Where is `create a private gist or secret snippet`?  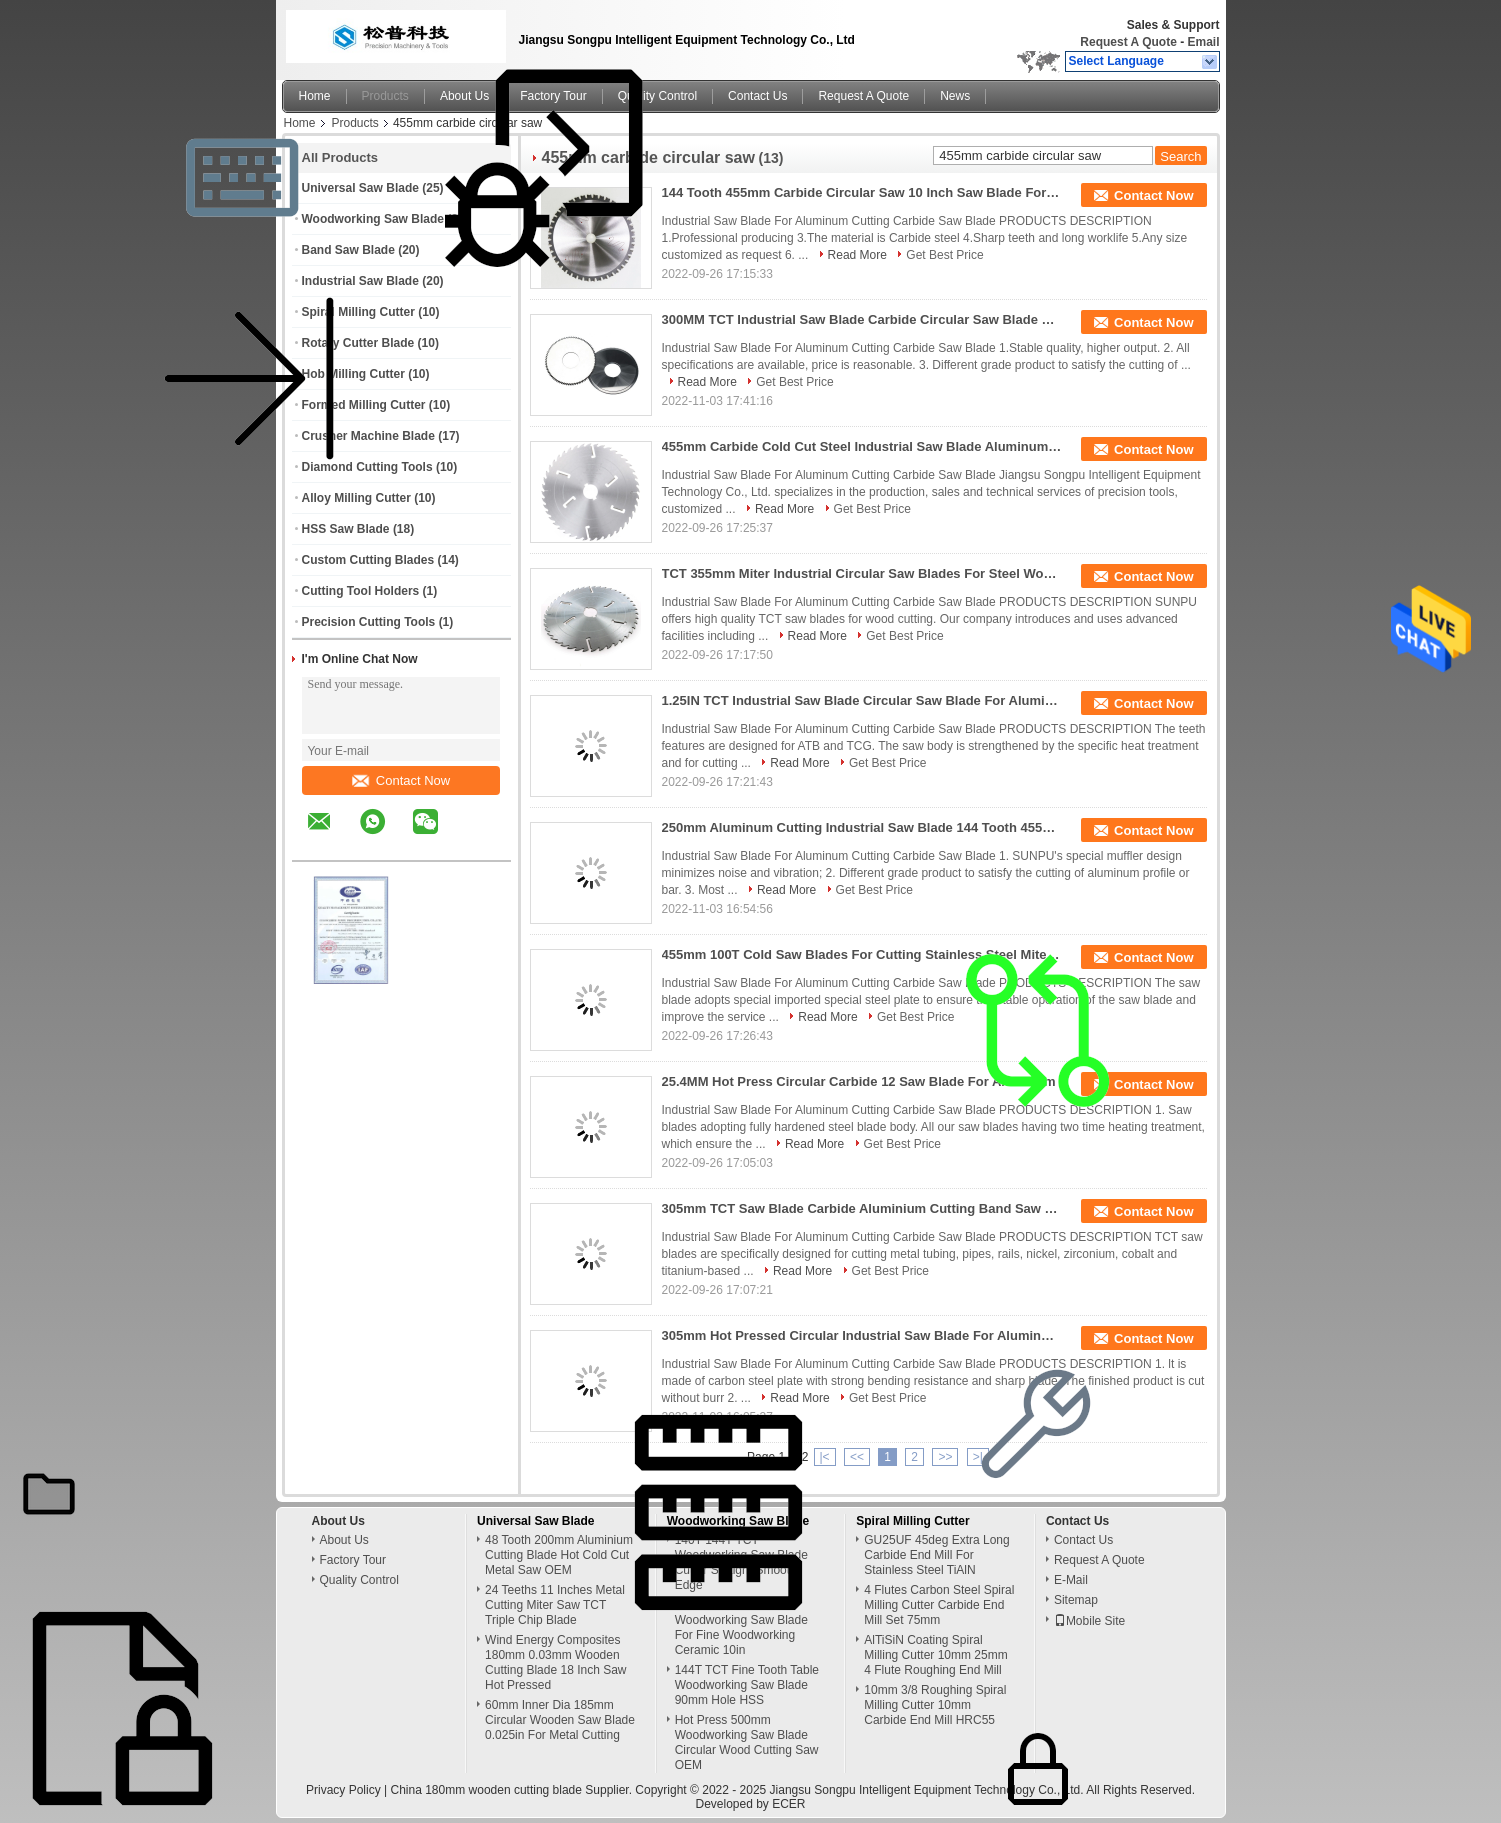
create a private gist or secret snippet is located at coordinates (115, 1708).